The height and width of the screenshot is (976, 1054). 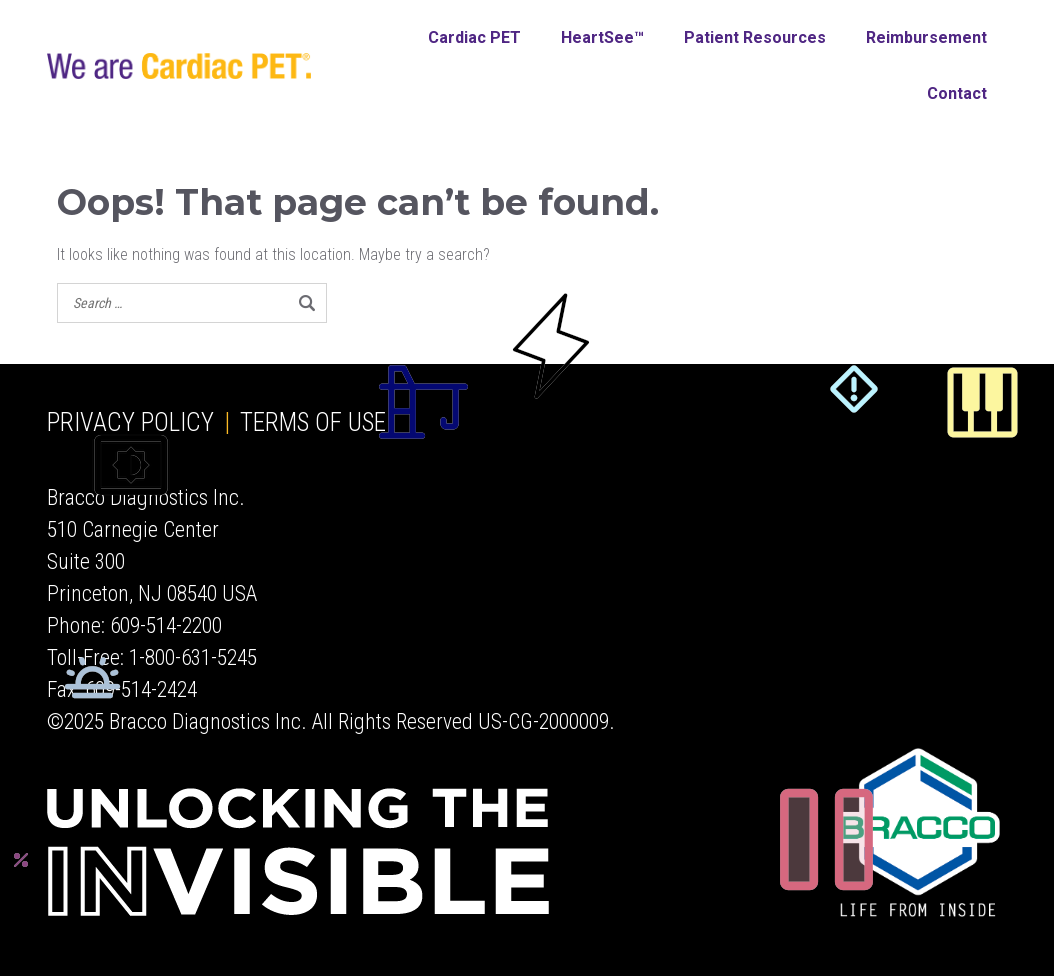 I want to click on sunrise or sunset indicator, so click(x=92, y=679).